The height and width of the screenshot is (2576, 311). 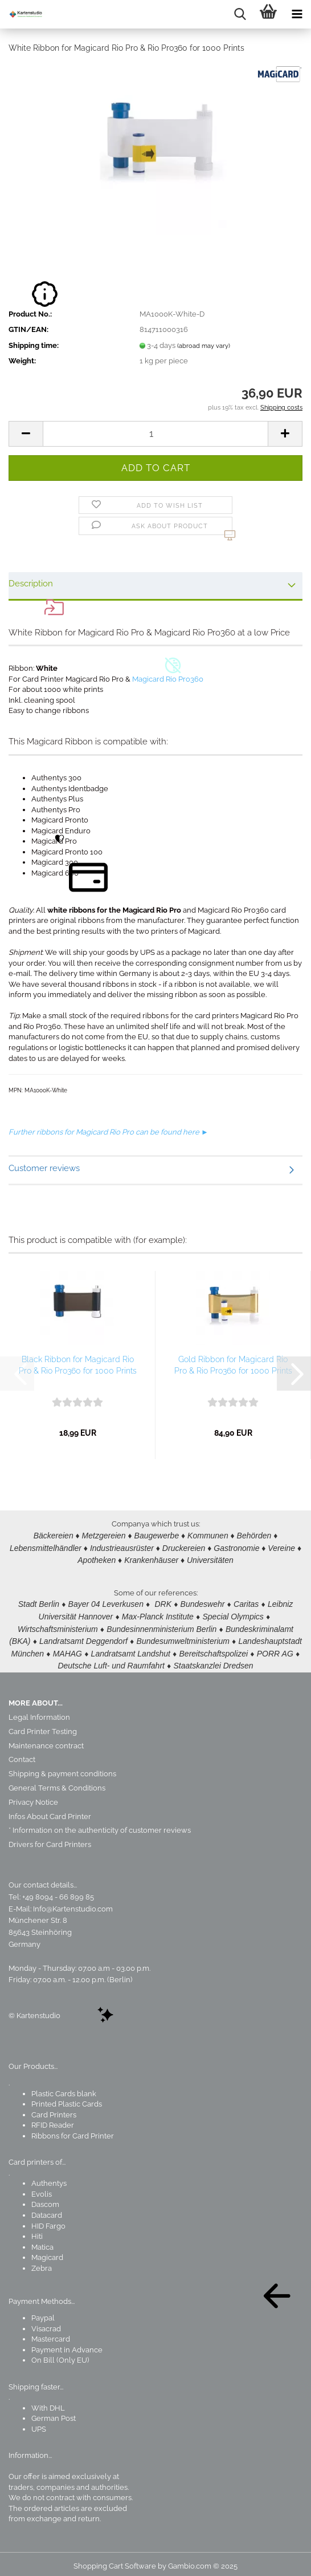 I want to click on view on desktop device, so click(x=230, y=535).